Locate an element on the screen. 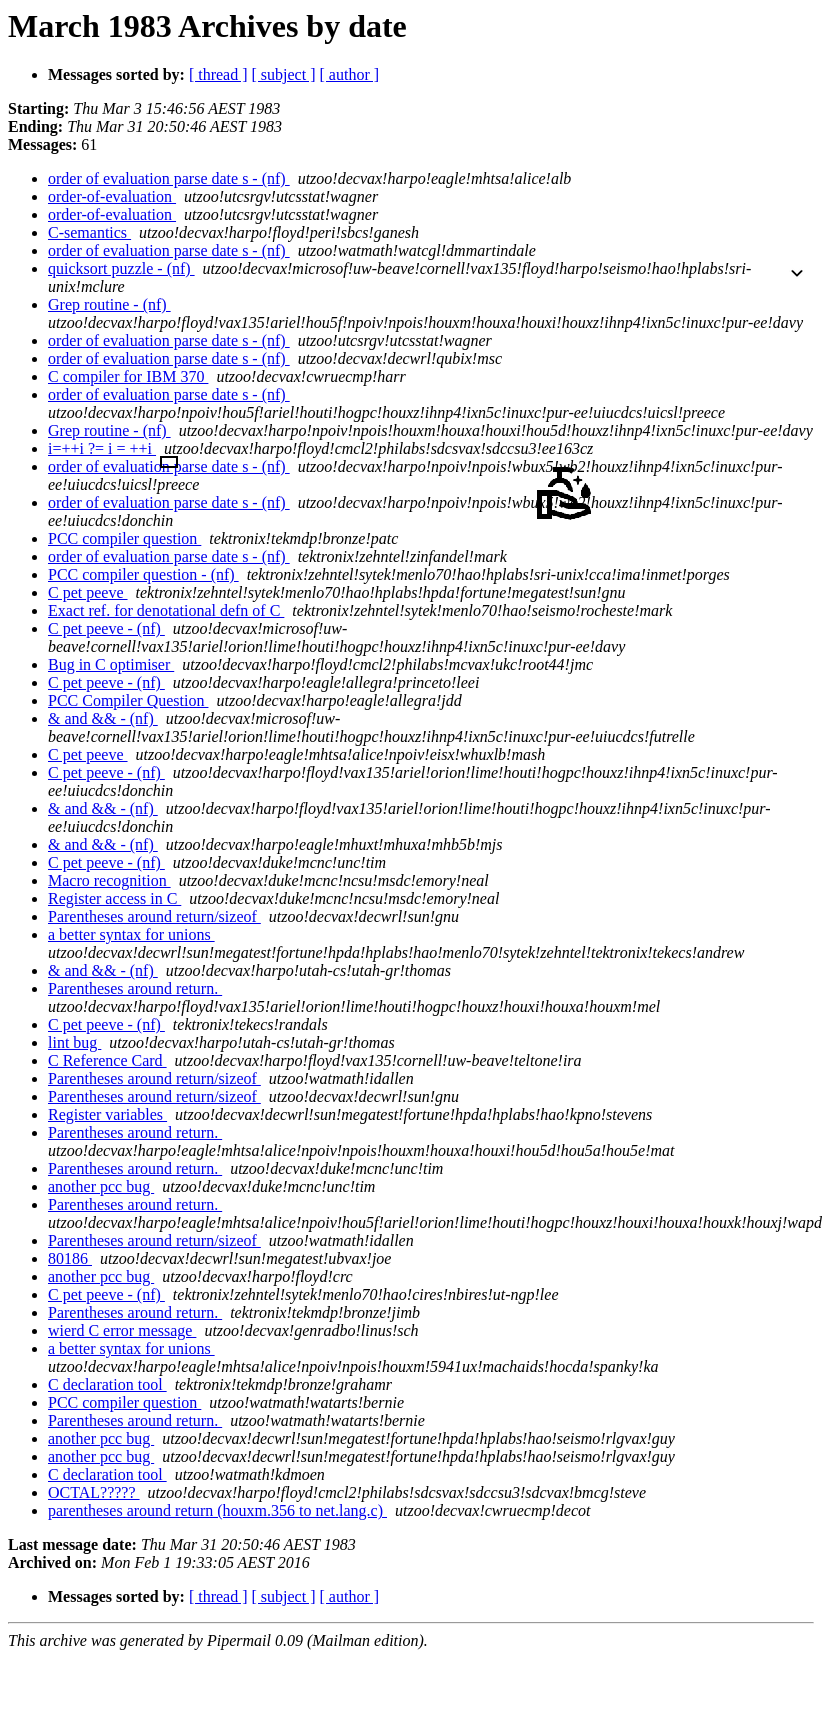 This screenshot has width=822, height=1730. hand hygiene or sanitization reminder is located at coordinates (565, 493).